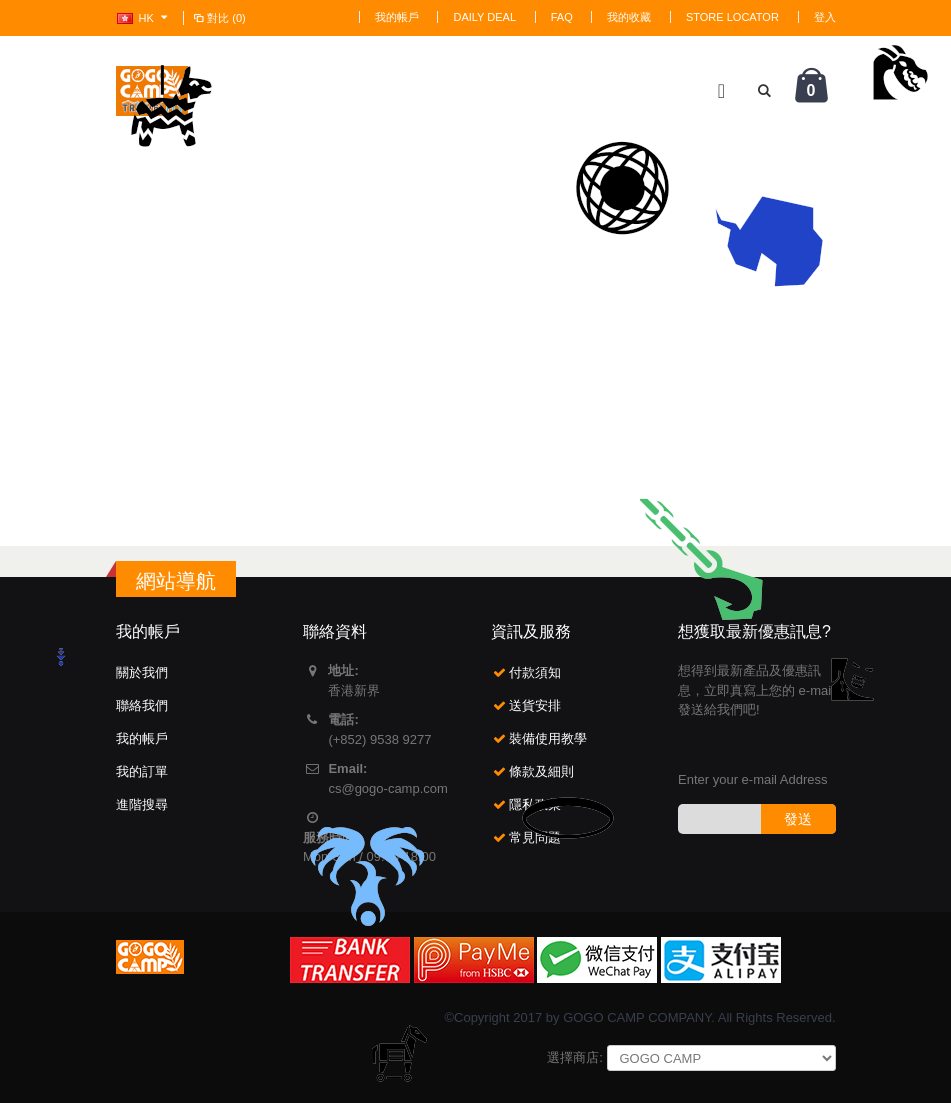 This screenshot has height=1103, width=951. Describe the element at coordinates (769, 242) in the screenshot. I see `view wildlife or nature-related content` at that location.